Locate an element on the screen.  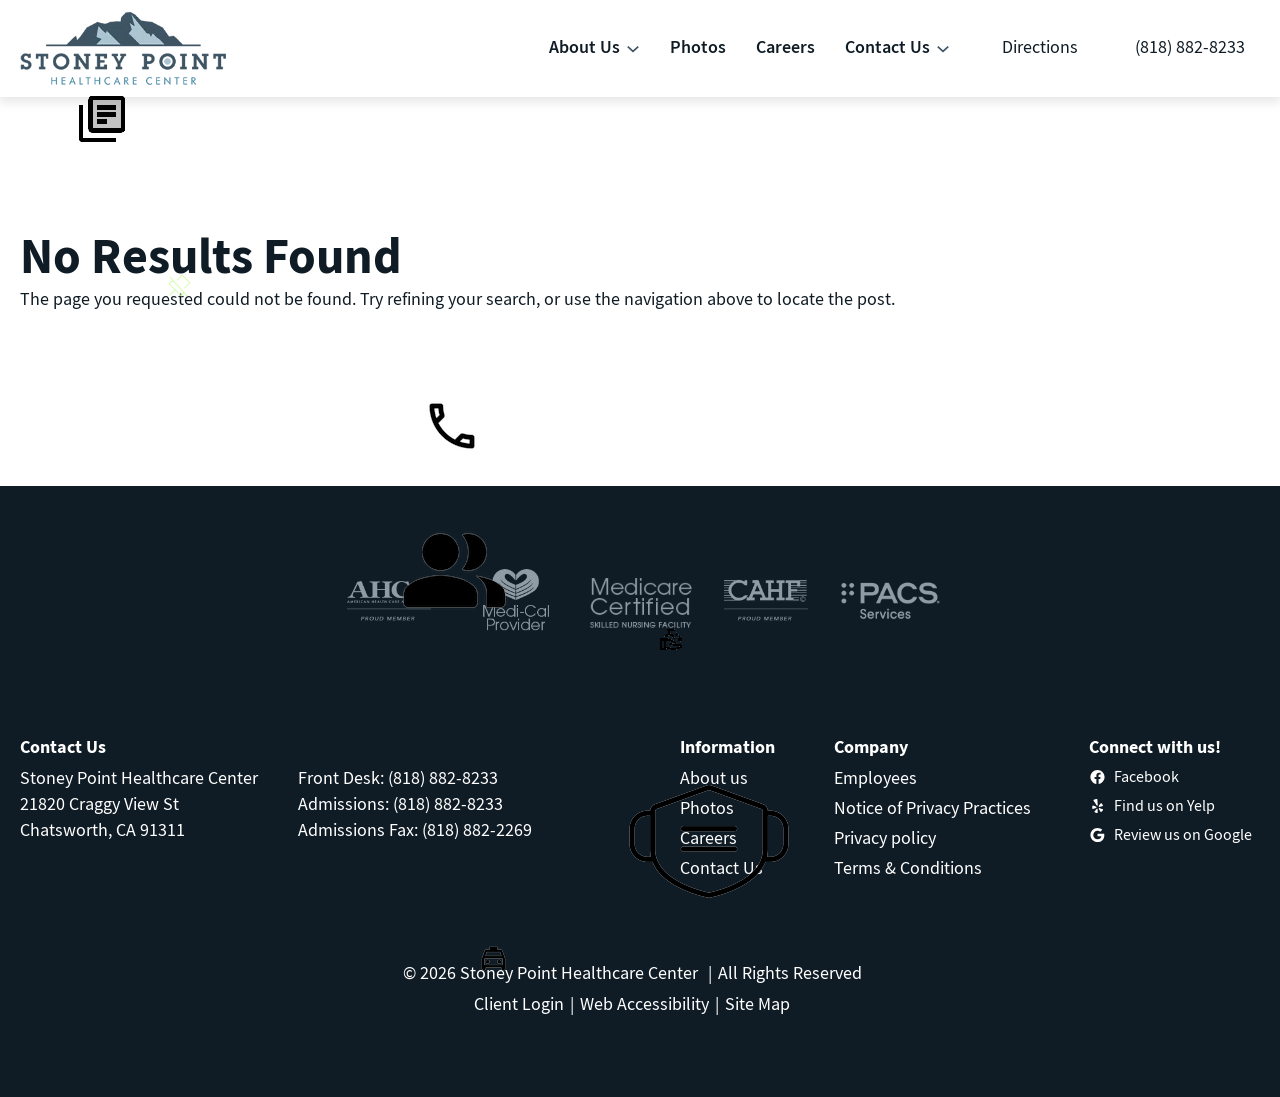
request a taxi or rideshare is located at coordinates (493, 958).